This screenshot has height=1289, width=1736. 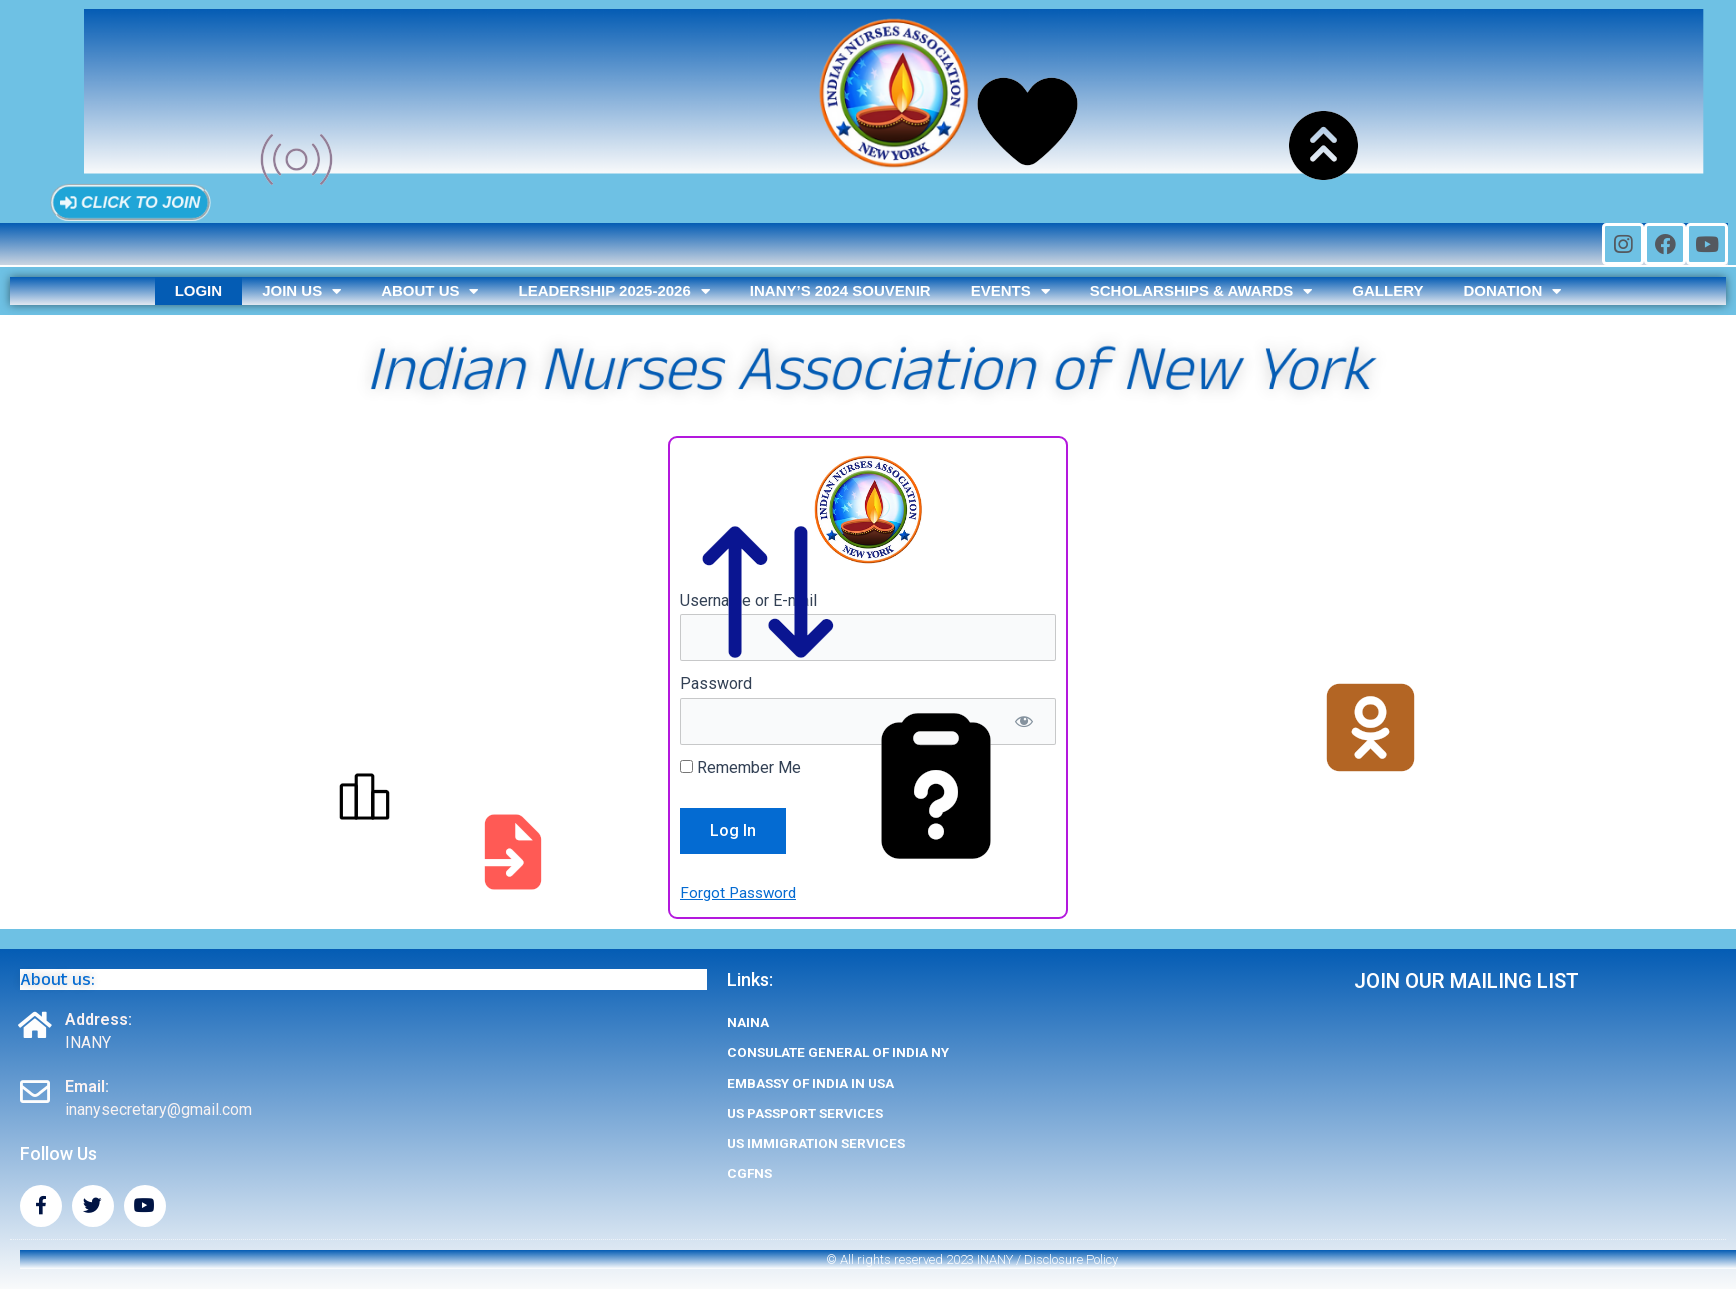 I want to click on broadcast or stream live content, so click(x=296, y=159).